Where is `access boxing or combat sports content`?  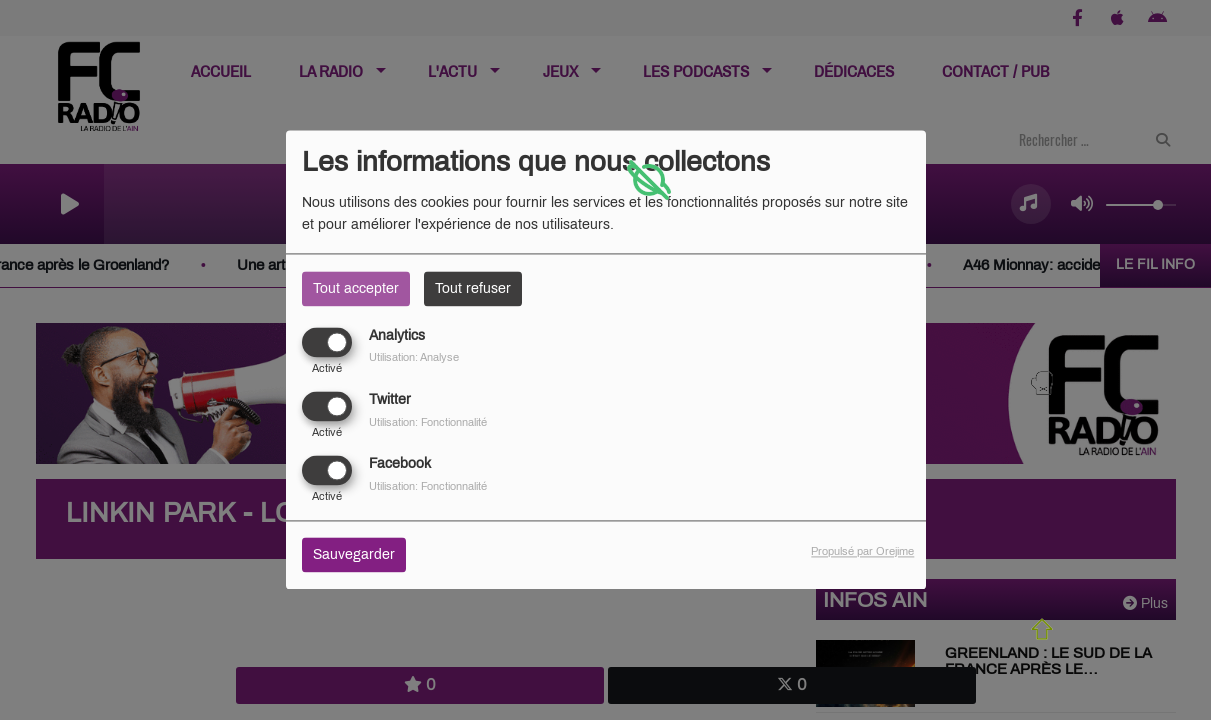
access boxing or combat sports content is located at coordinates (1042, 383).